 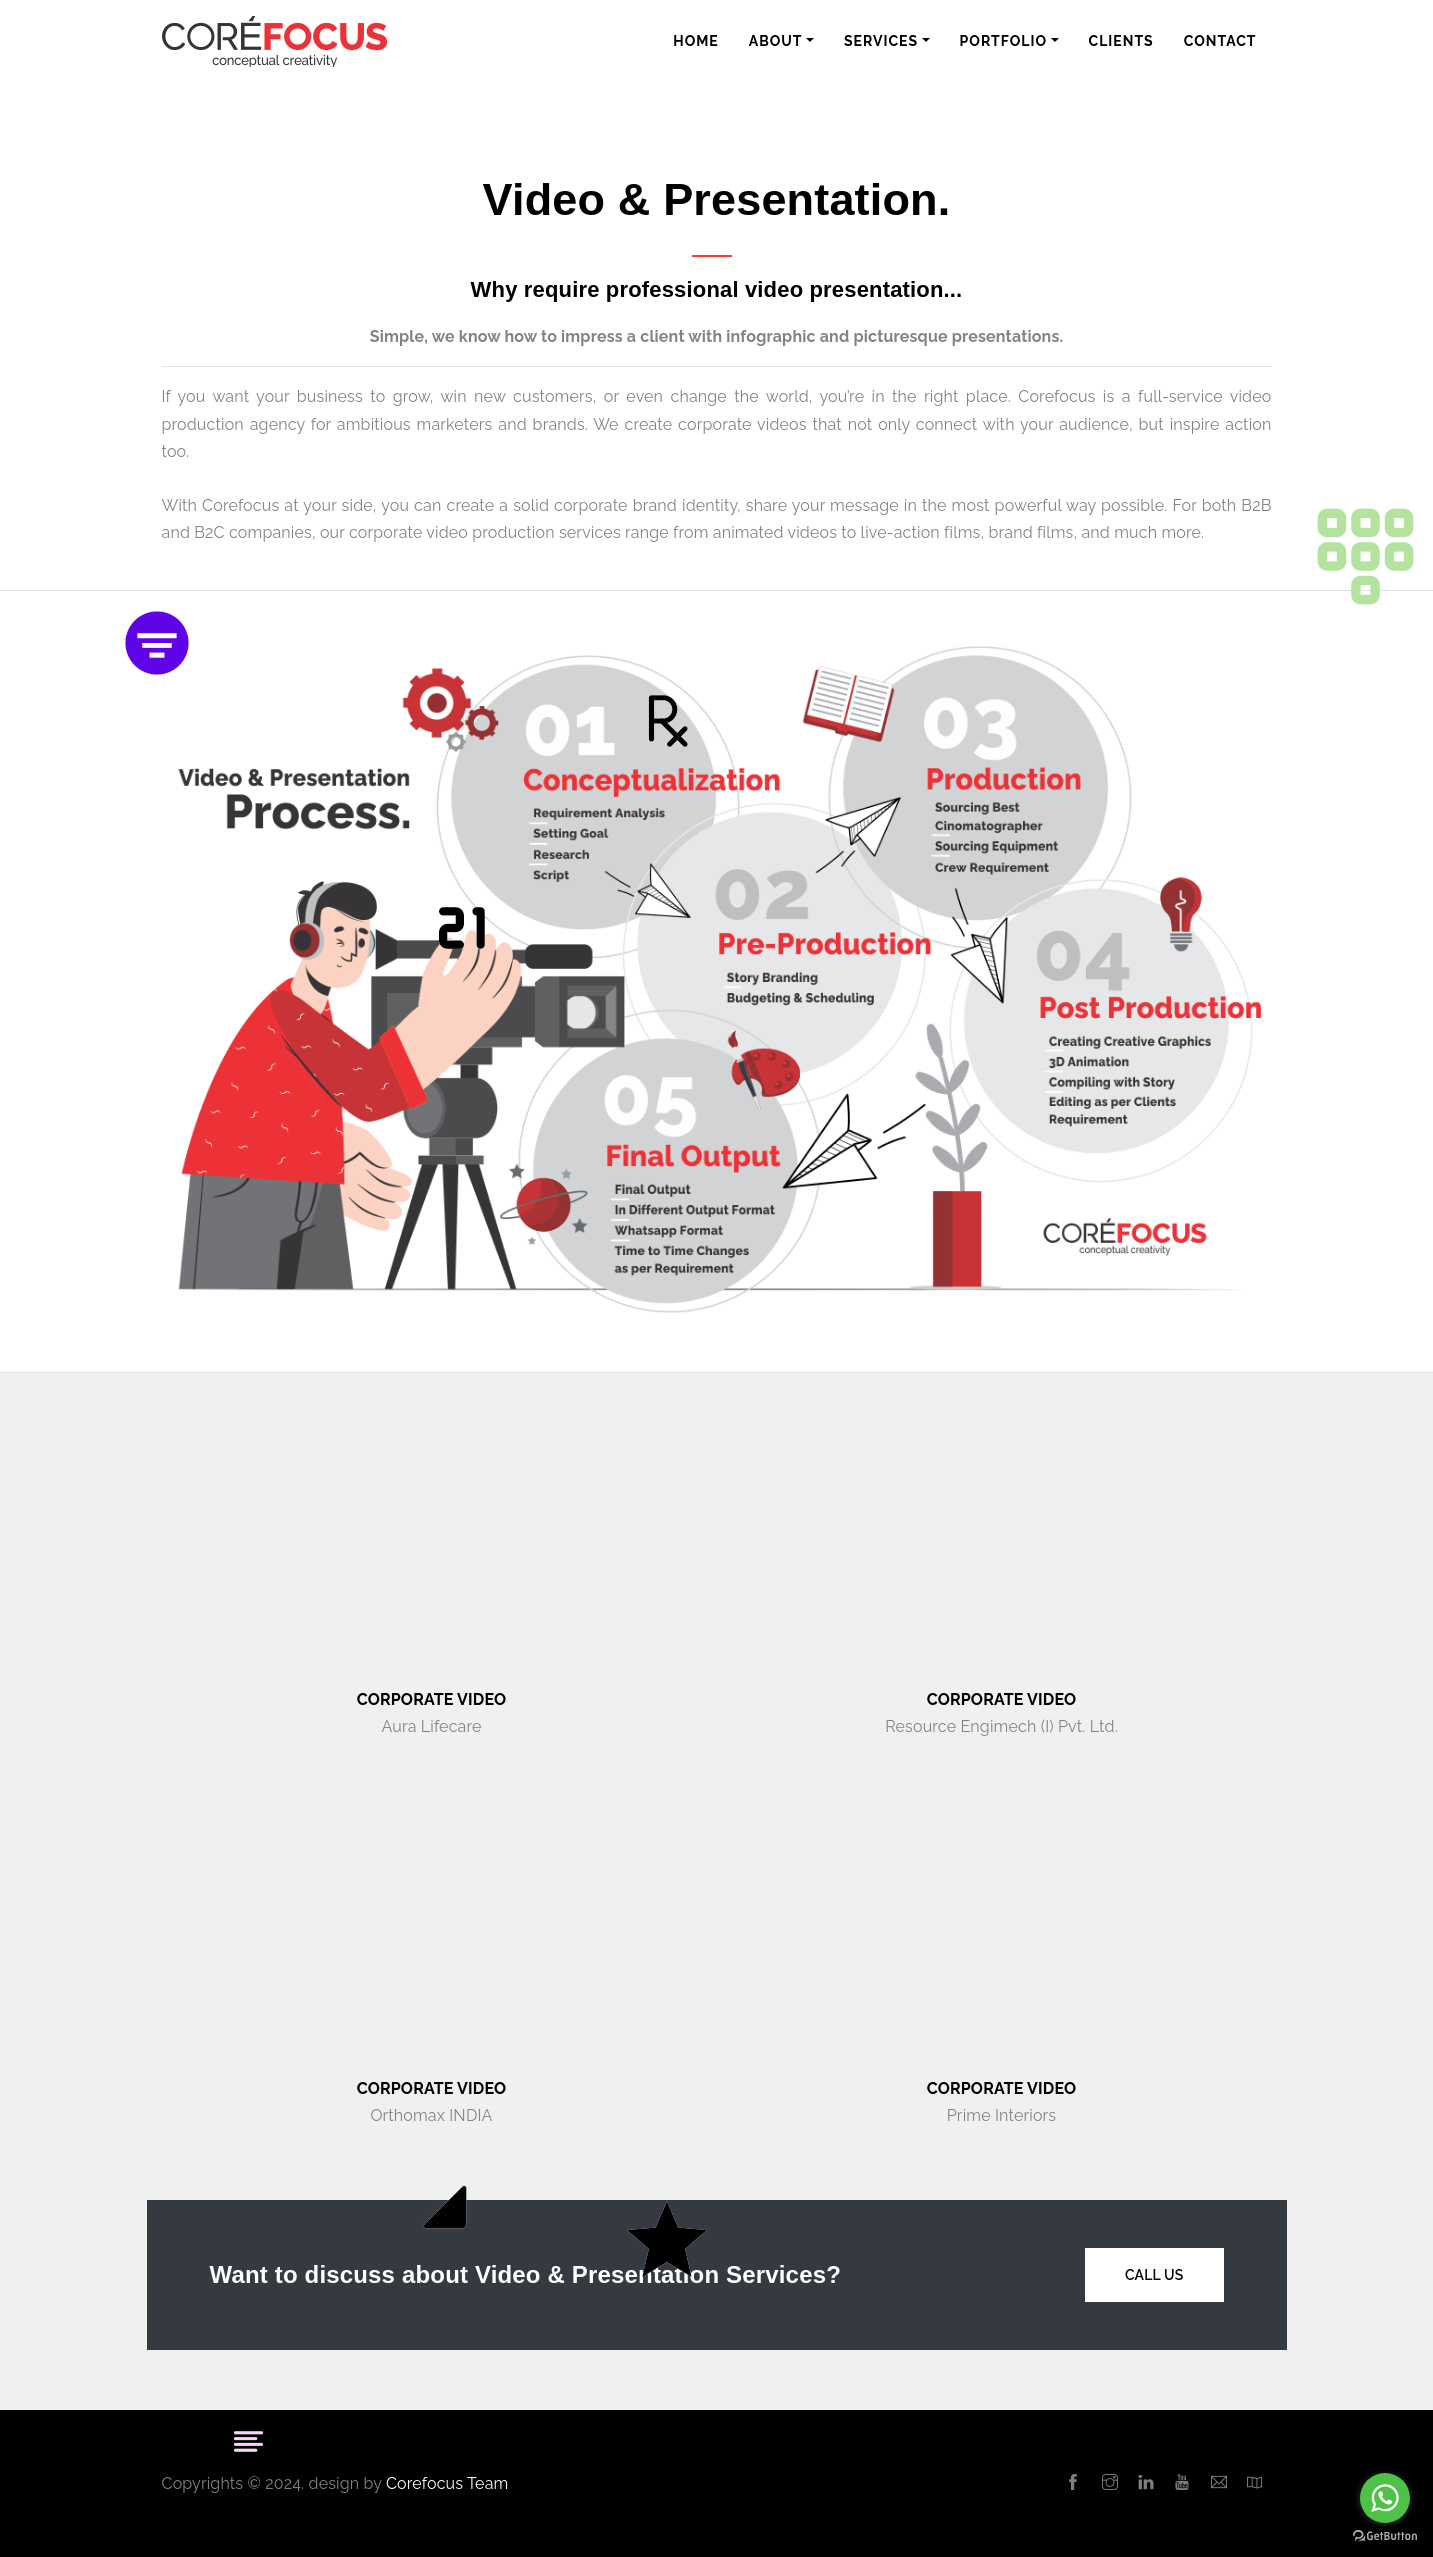 What do you see at coordinates (667, 721) in the screenshot?
I see `view prescription details` at bounding box center [667, 721].